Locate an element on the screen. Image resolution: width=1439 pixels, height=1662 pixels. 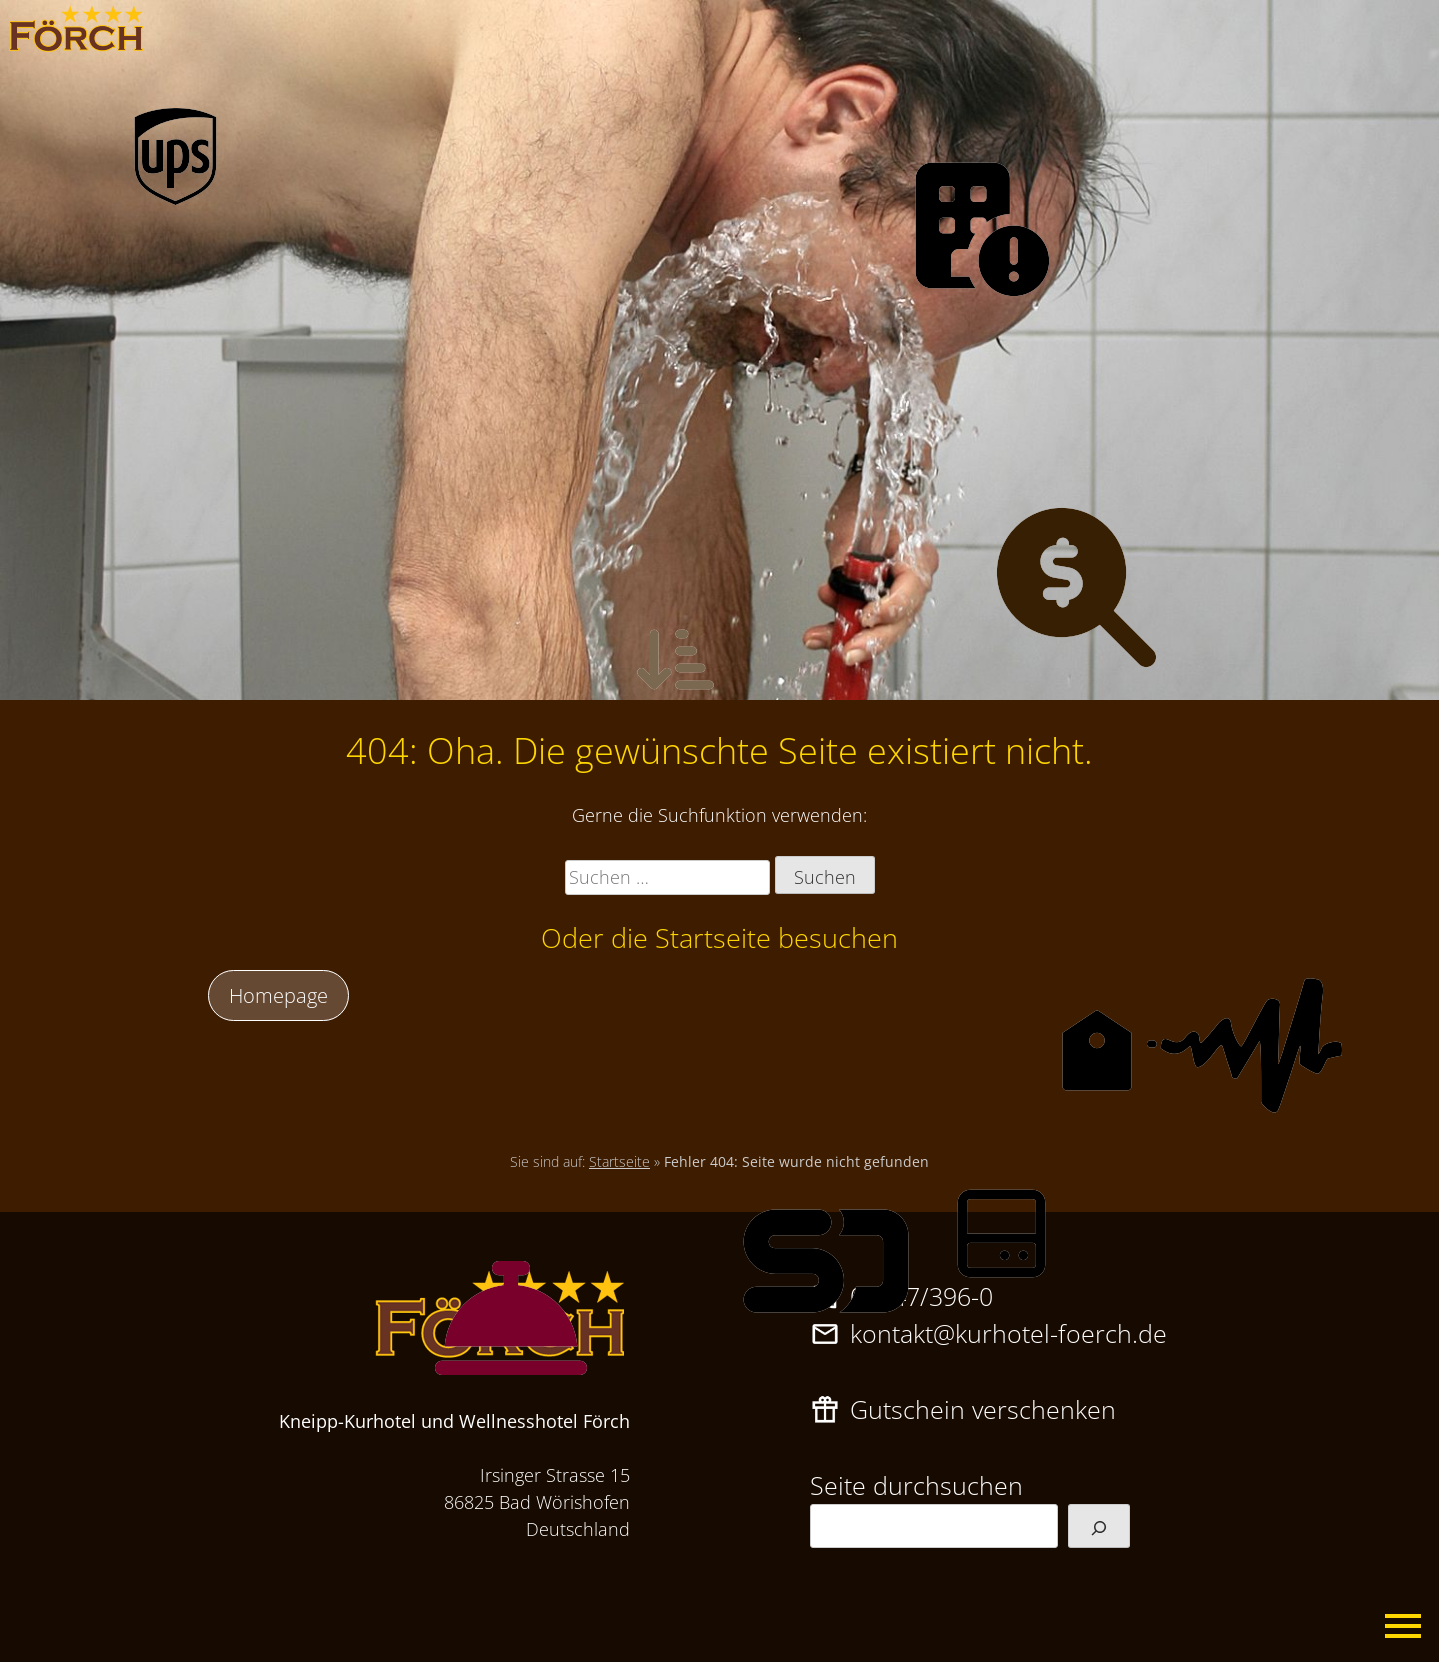
sort items in descending order is located at coordinates (675, 659).